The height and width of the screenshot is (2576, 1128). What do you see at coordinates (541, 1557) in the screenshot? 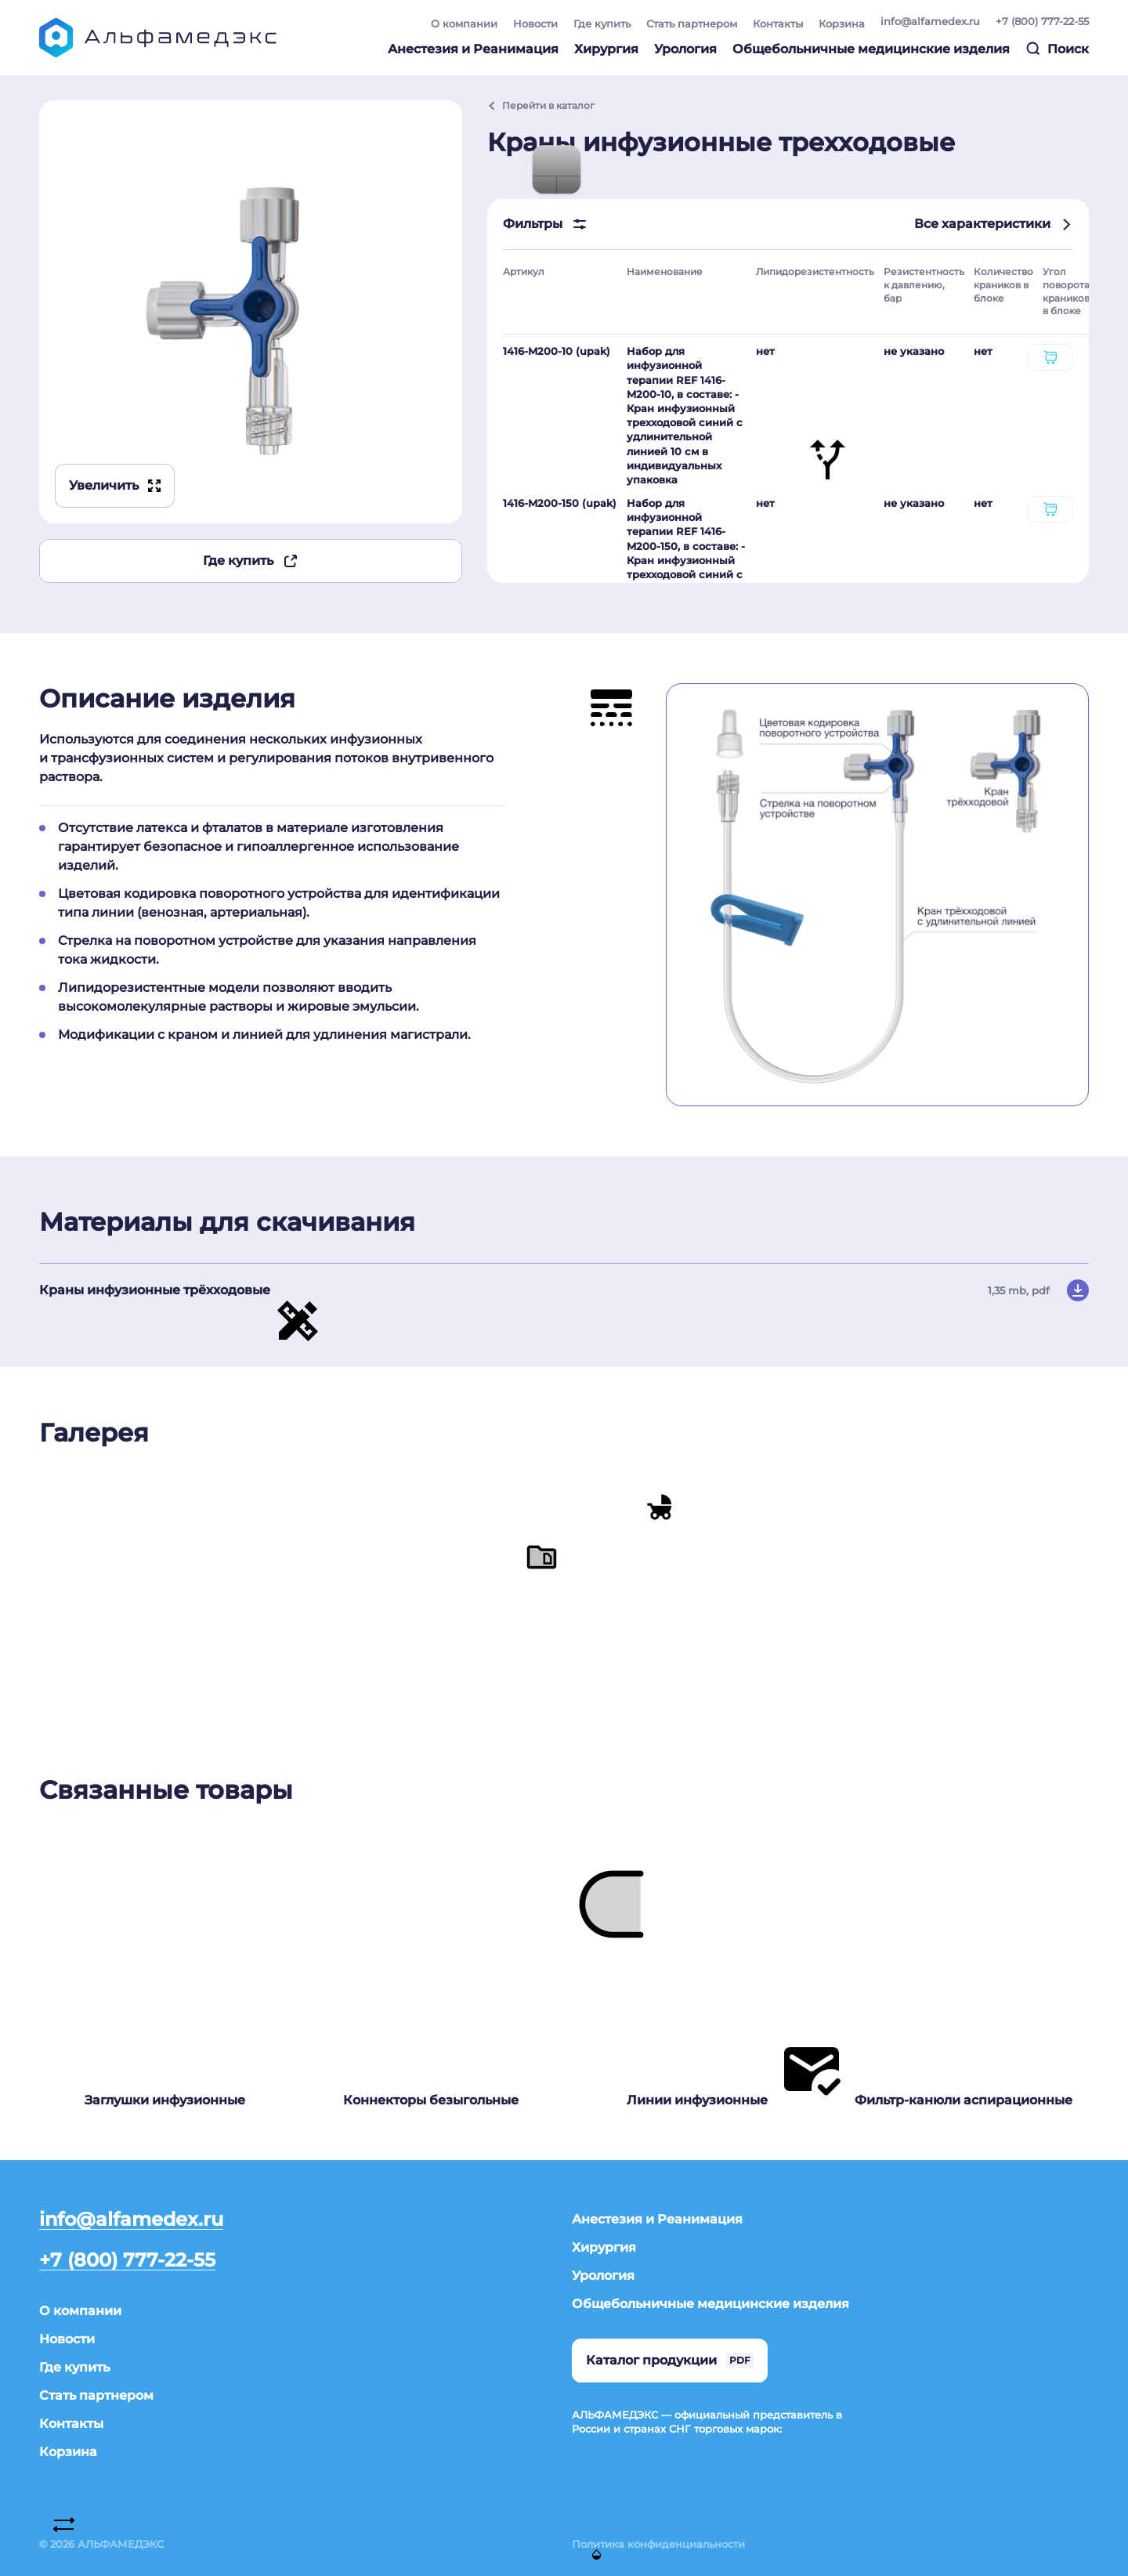
I see `access saved code snippets` at bounding box center [541, 1557].